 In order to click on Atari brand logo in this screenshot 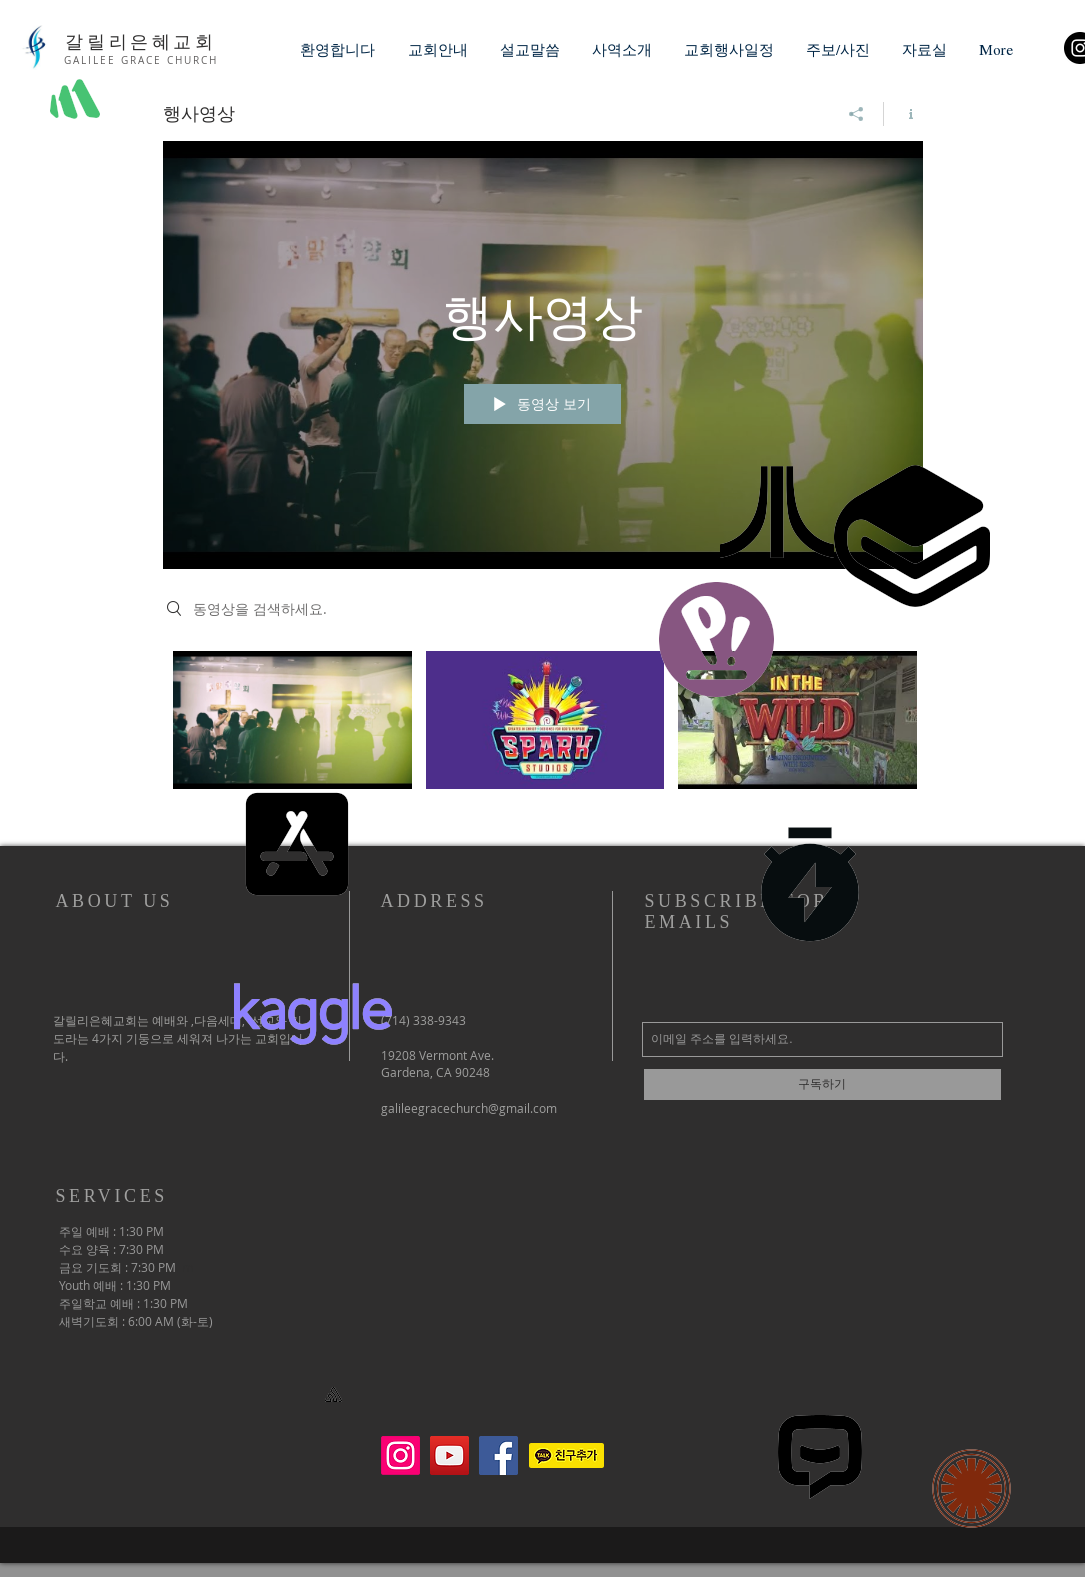, I will do `click(777, 512)`.